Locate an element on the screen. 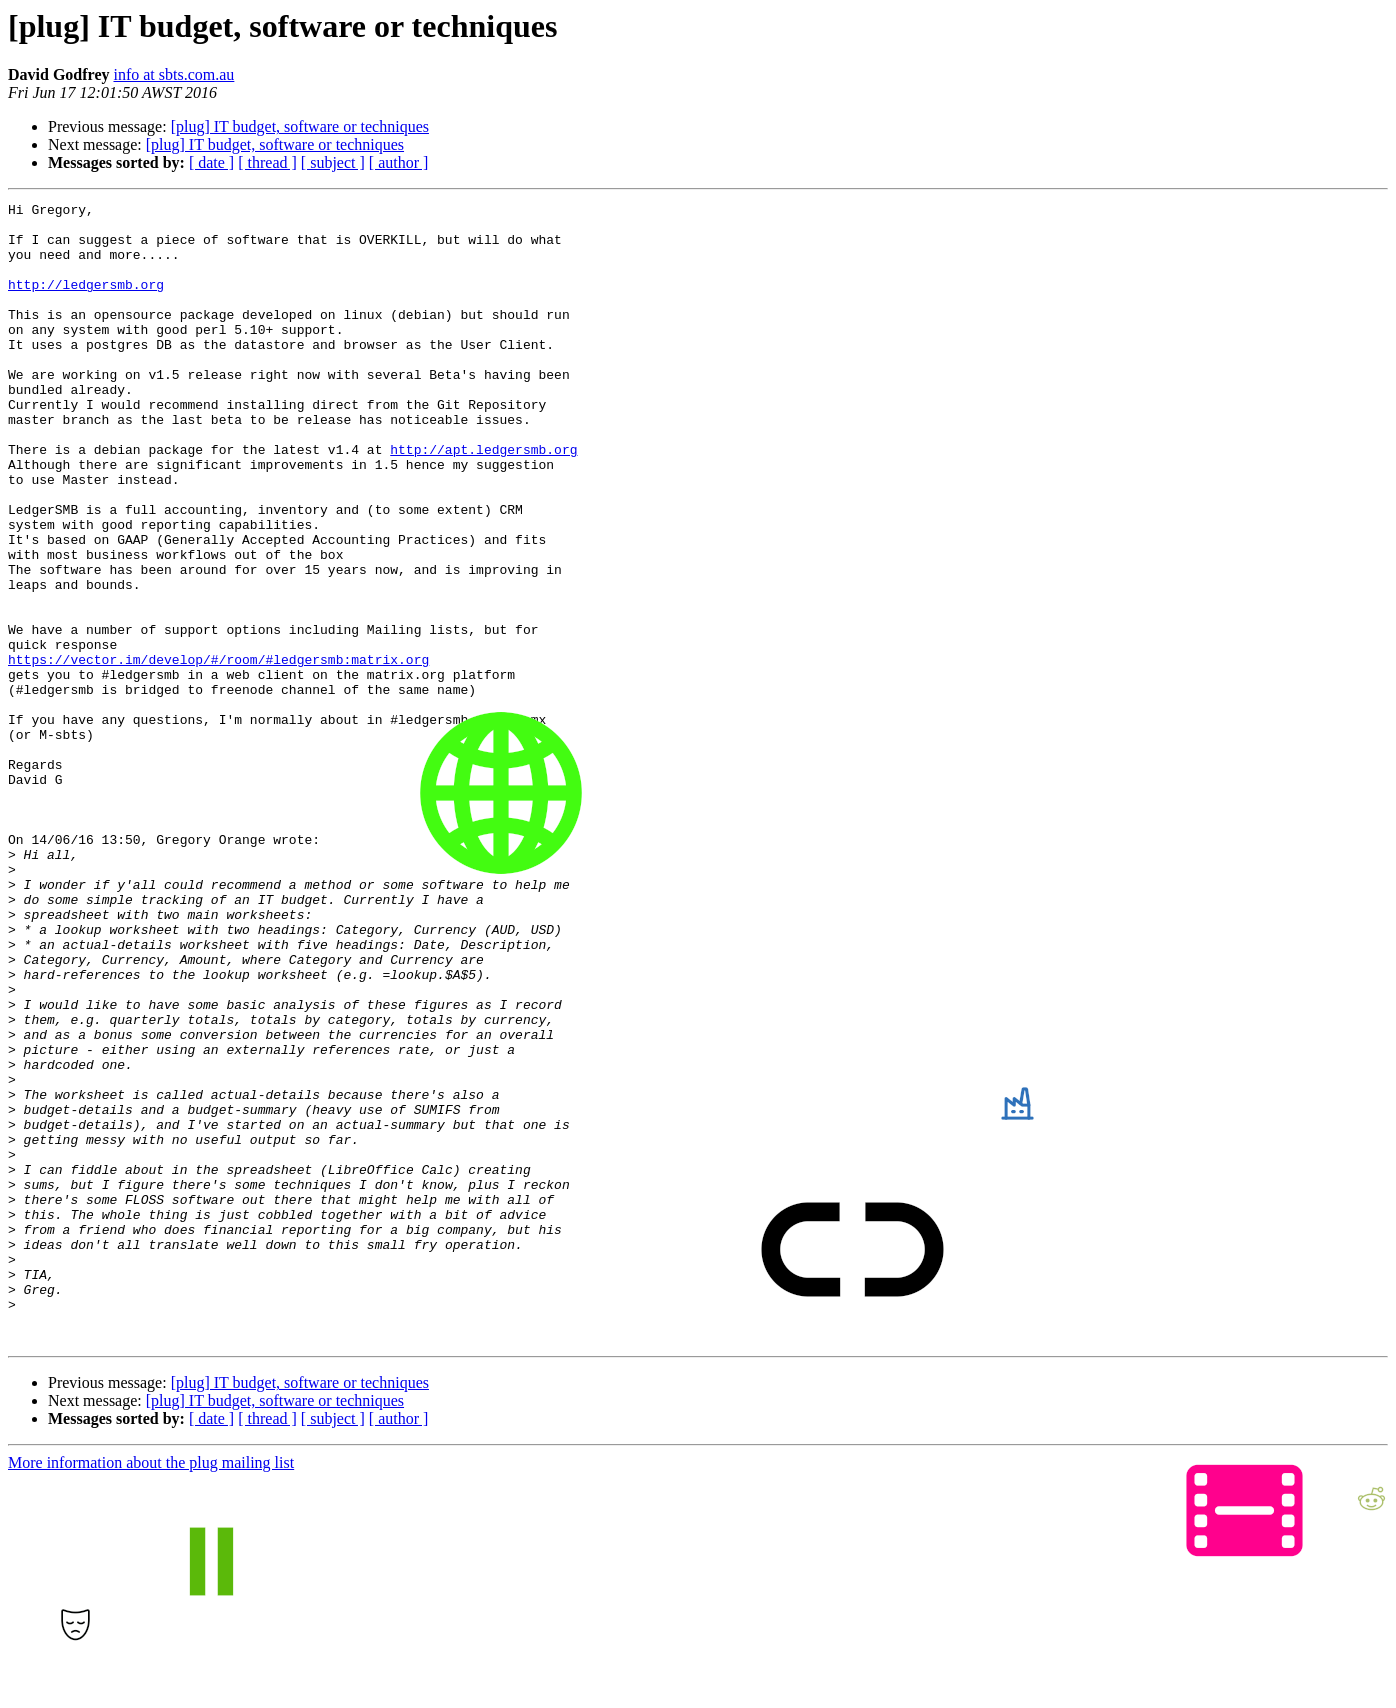  open Reddit app is located at coordinates (1371, 1498).